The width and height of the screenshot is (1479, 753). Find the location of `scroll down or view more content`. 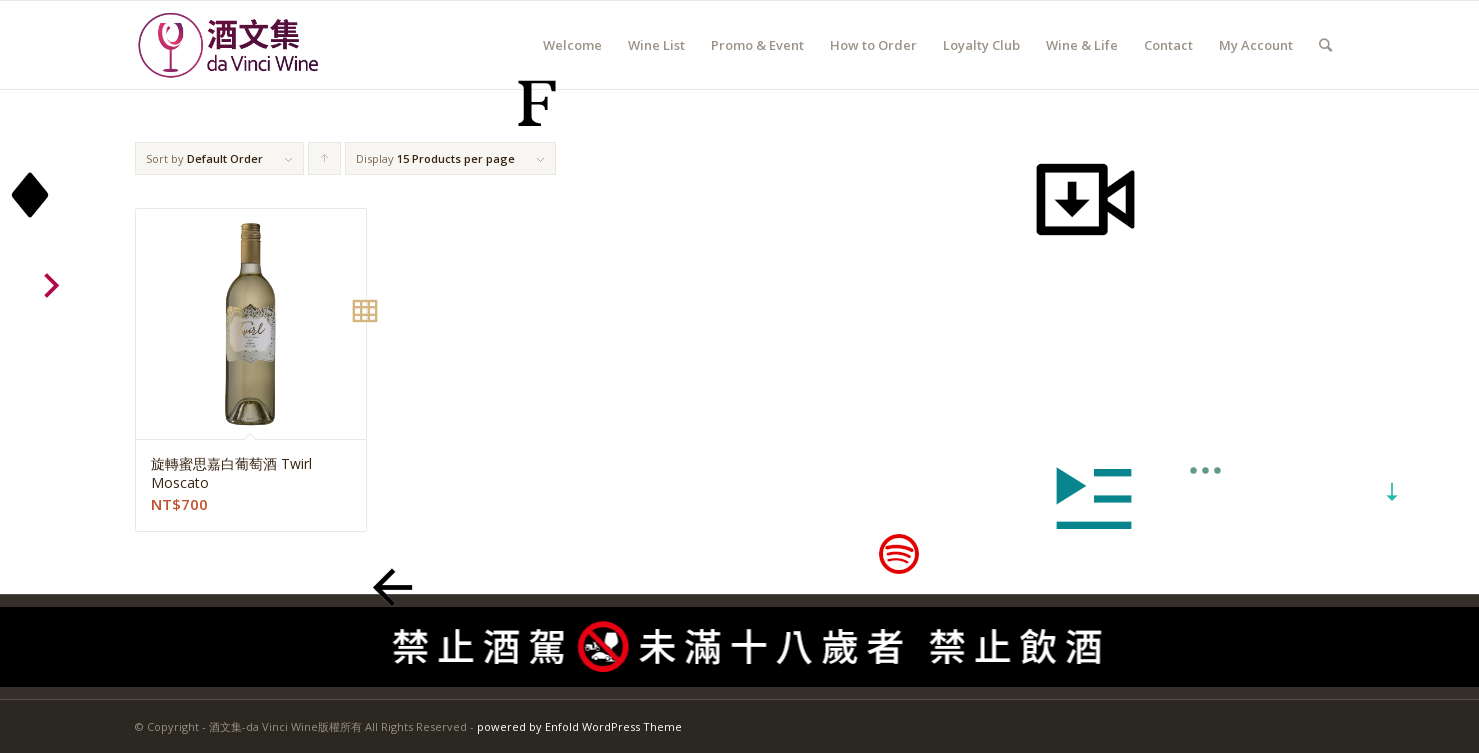

scroll down or view more content is located at coordinates (1392, 492).